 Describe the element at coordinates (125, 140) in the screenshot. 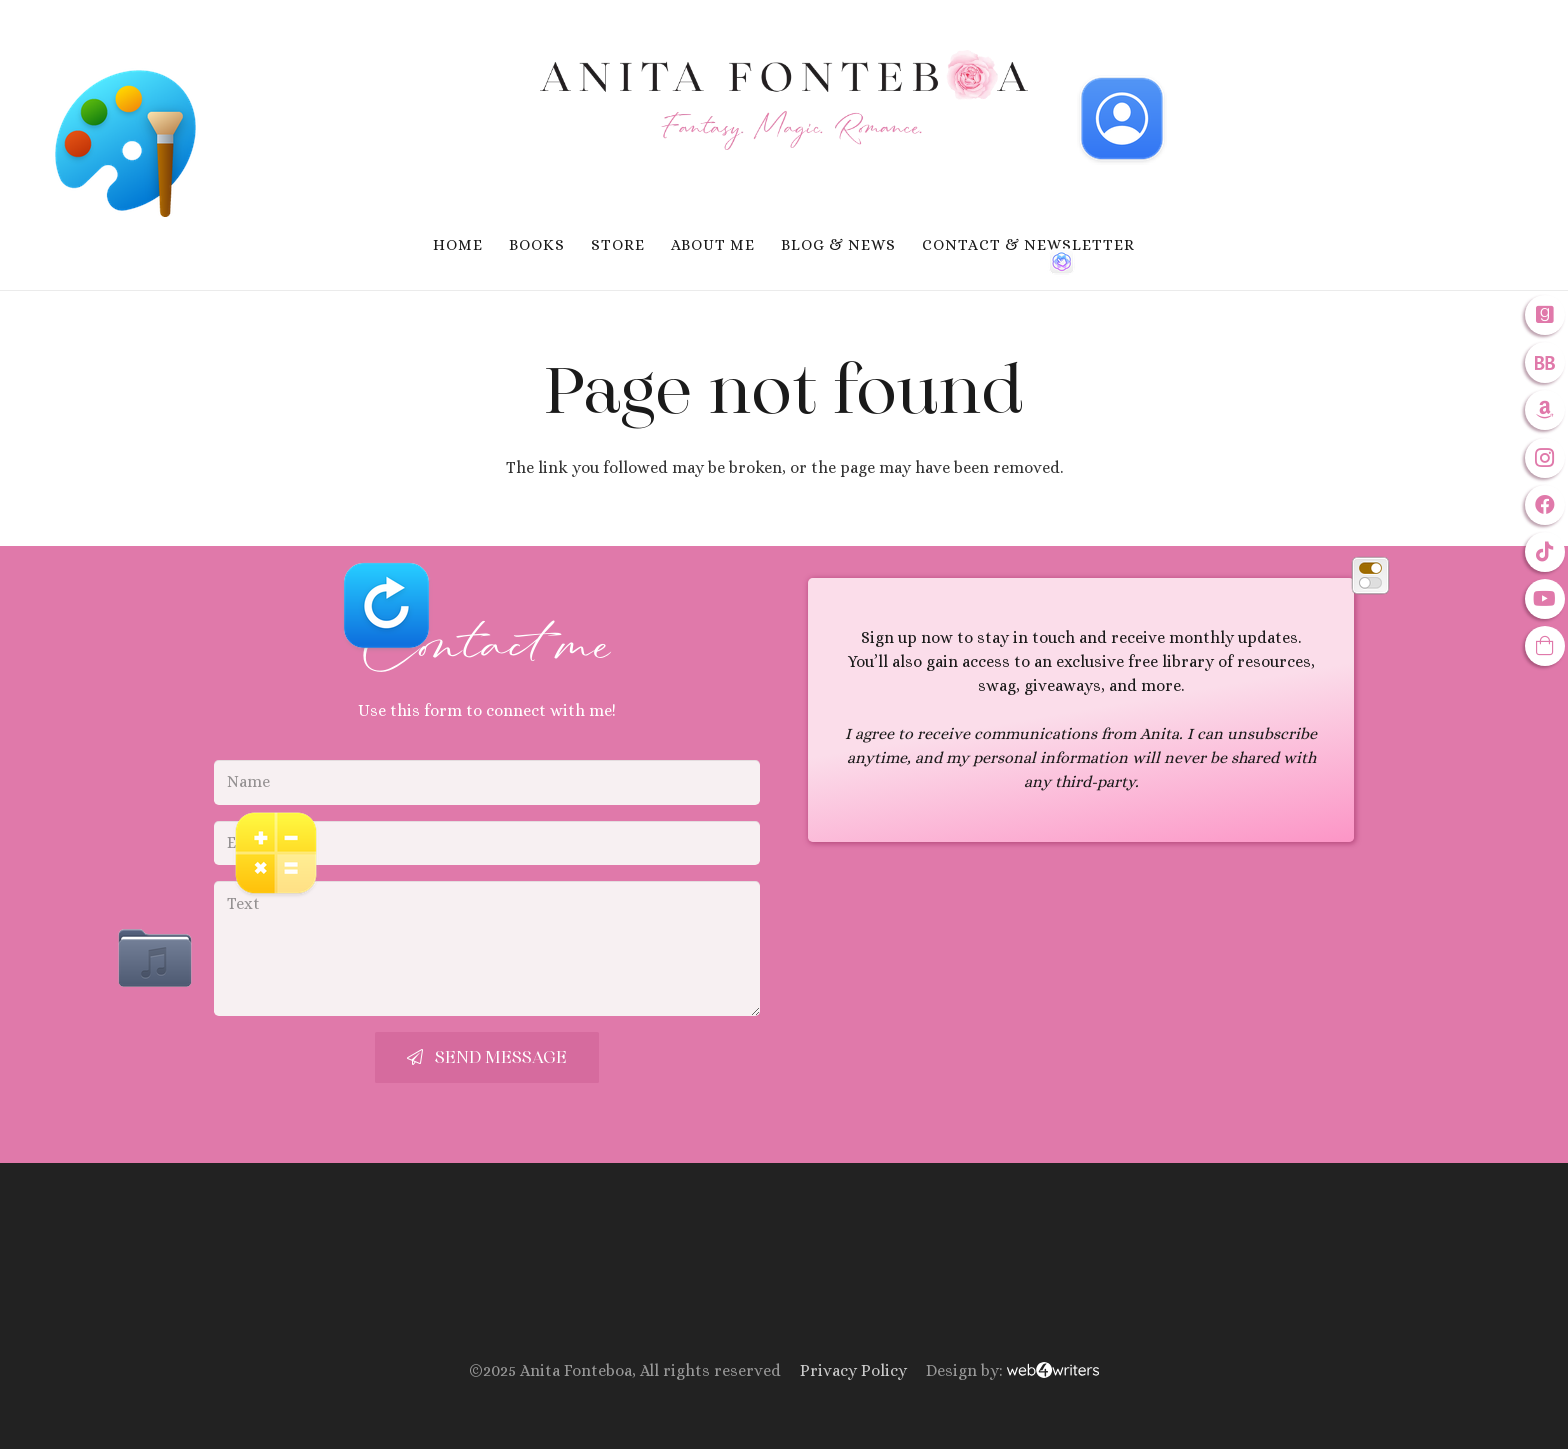

I see `open the paint application` at that location.